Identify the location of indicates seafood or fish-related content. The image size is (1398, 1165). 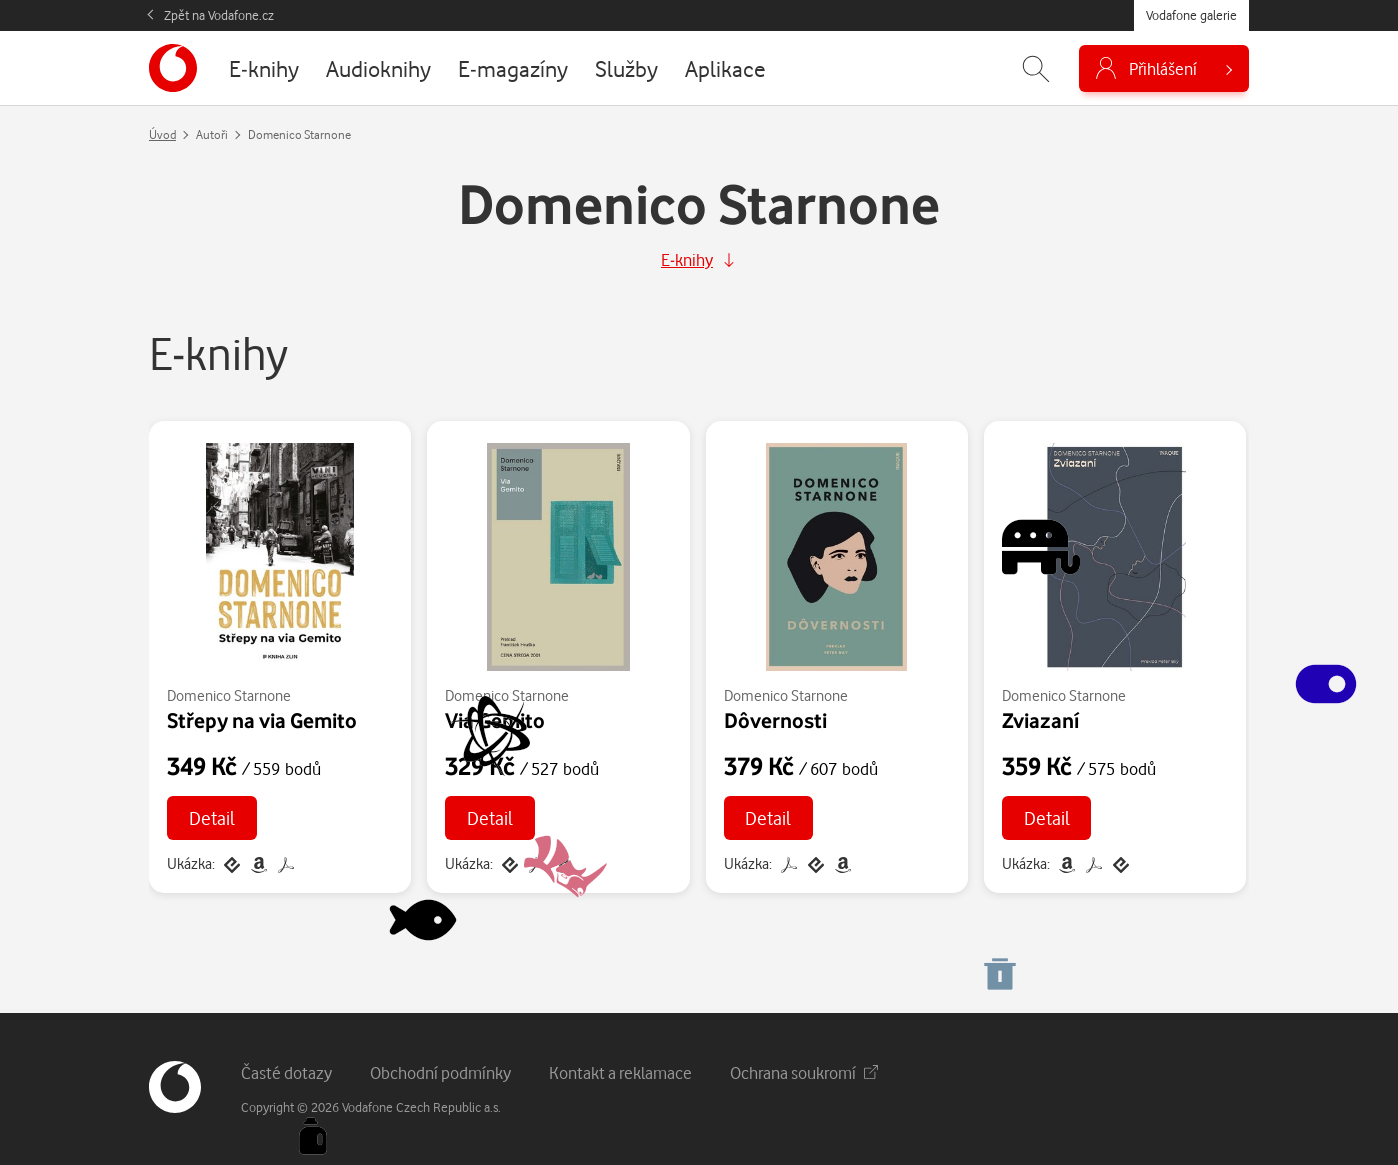
(423, 920).